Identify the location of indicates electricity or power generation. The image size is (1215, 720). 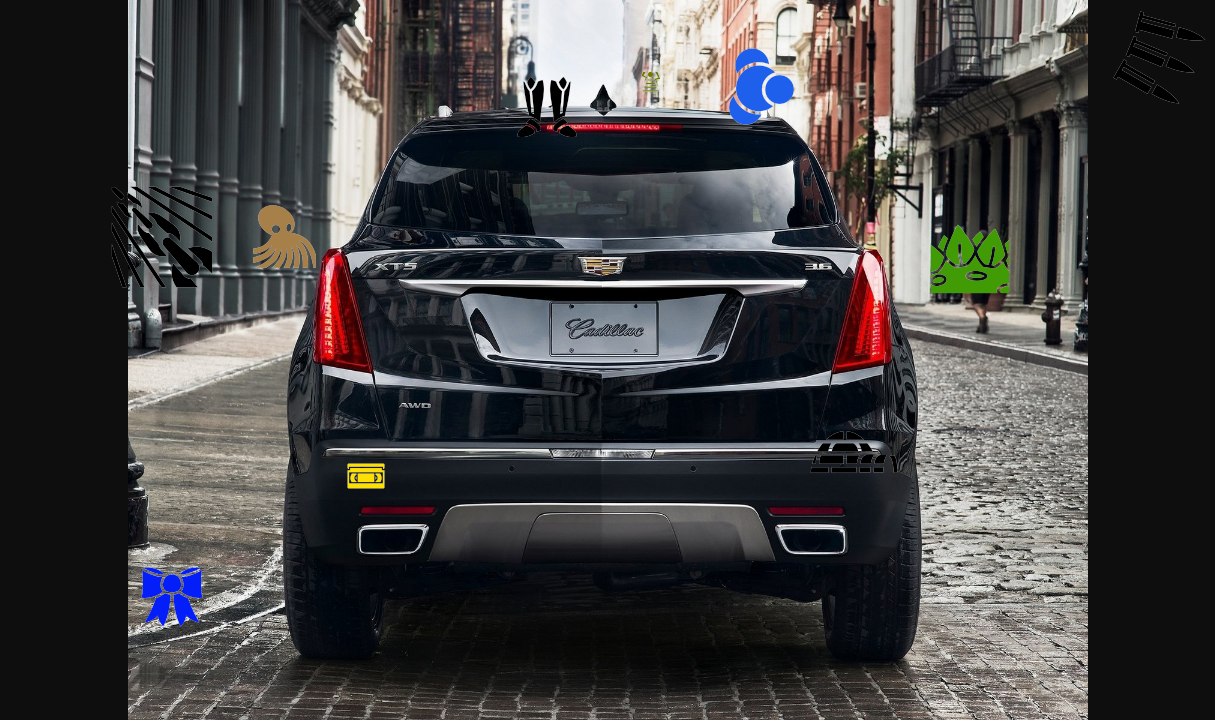
(650, 82).